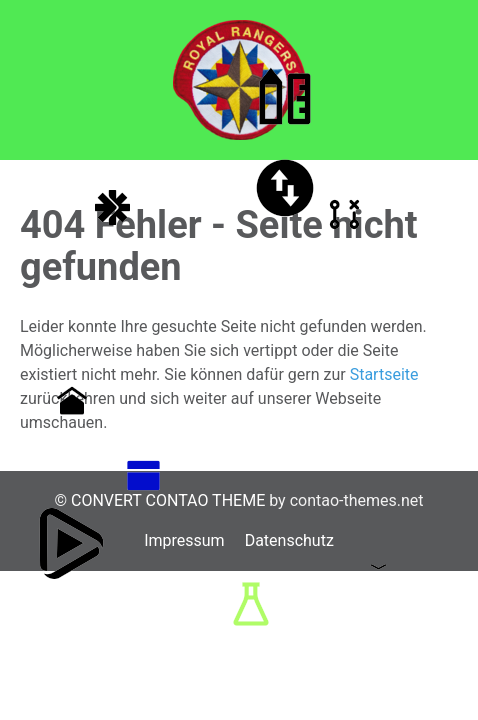  Describe the element at coordinates (251, 604) in the screenshot. I see `access laboratory or science features` at that location.